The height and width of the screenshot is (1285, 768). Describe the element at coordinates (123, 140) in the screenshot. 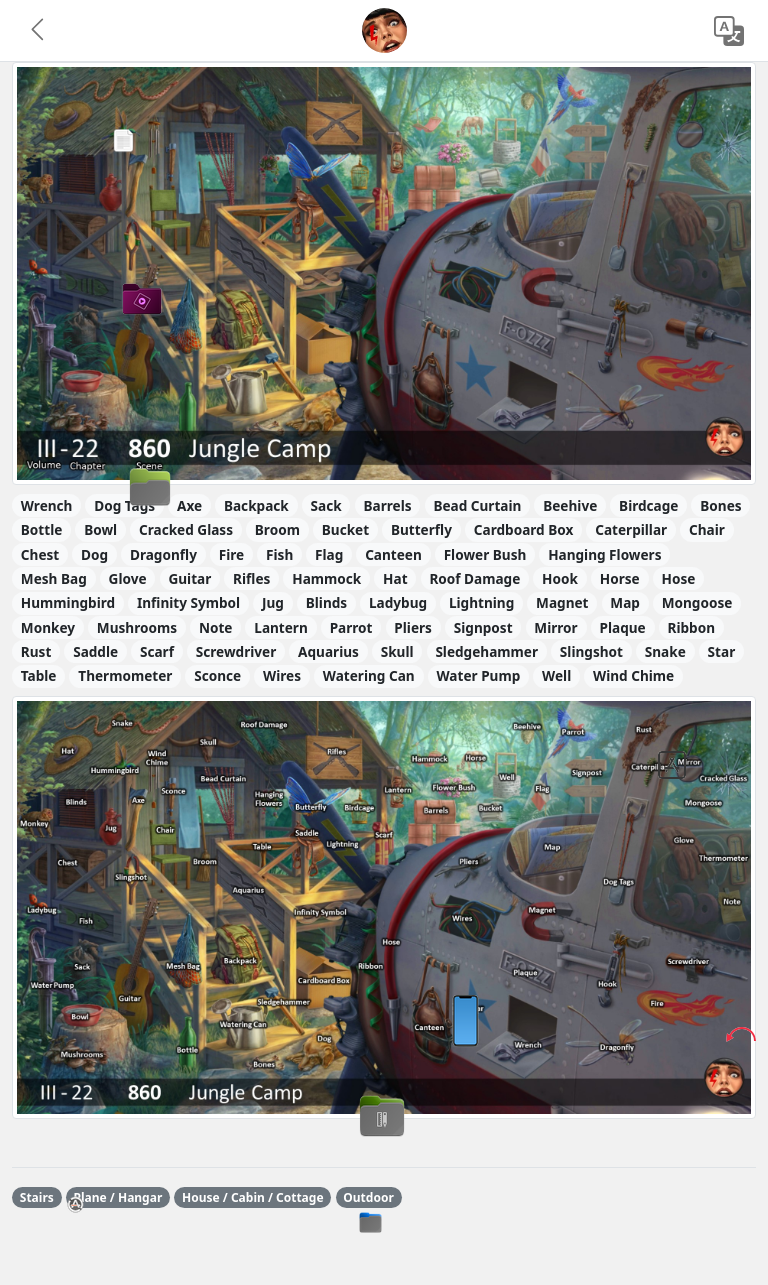

I see `a plain text file document` at that location.